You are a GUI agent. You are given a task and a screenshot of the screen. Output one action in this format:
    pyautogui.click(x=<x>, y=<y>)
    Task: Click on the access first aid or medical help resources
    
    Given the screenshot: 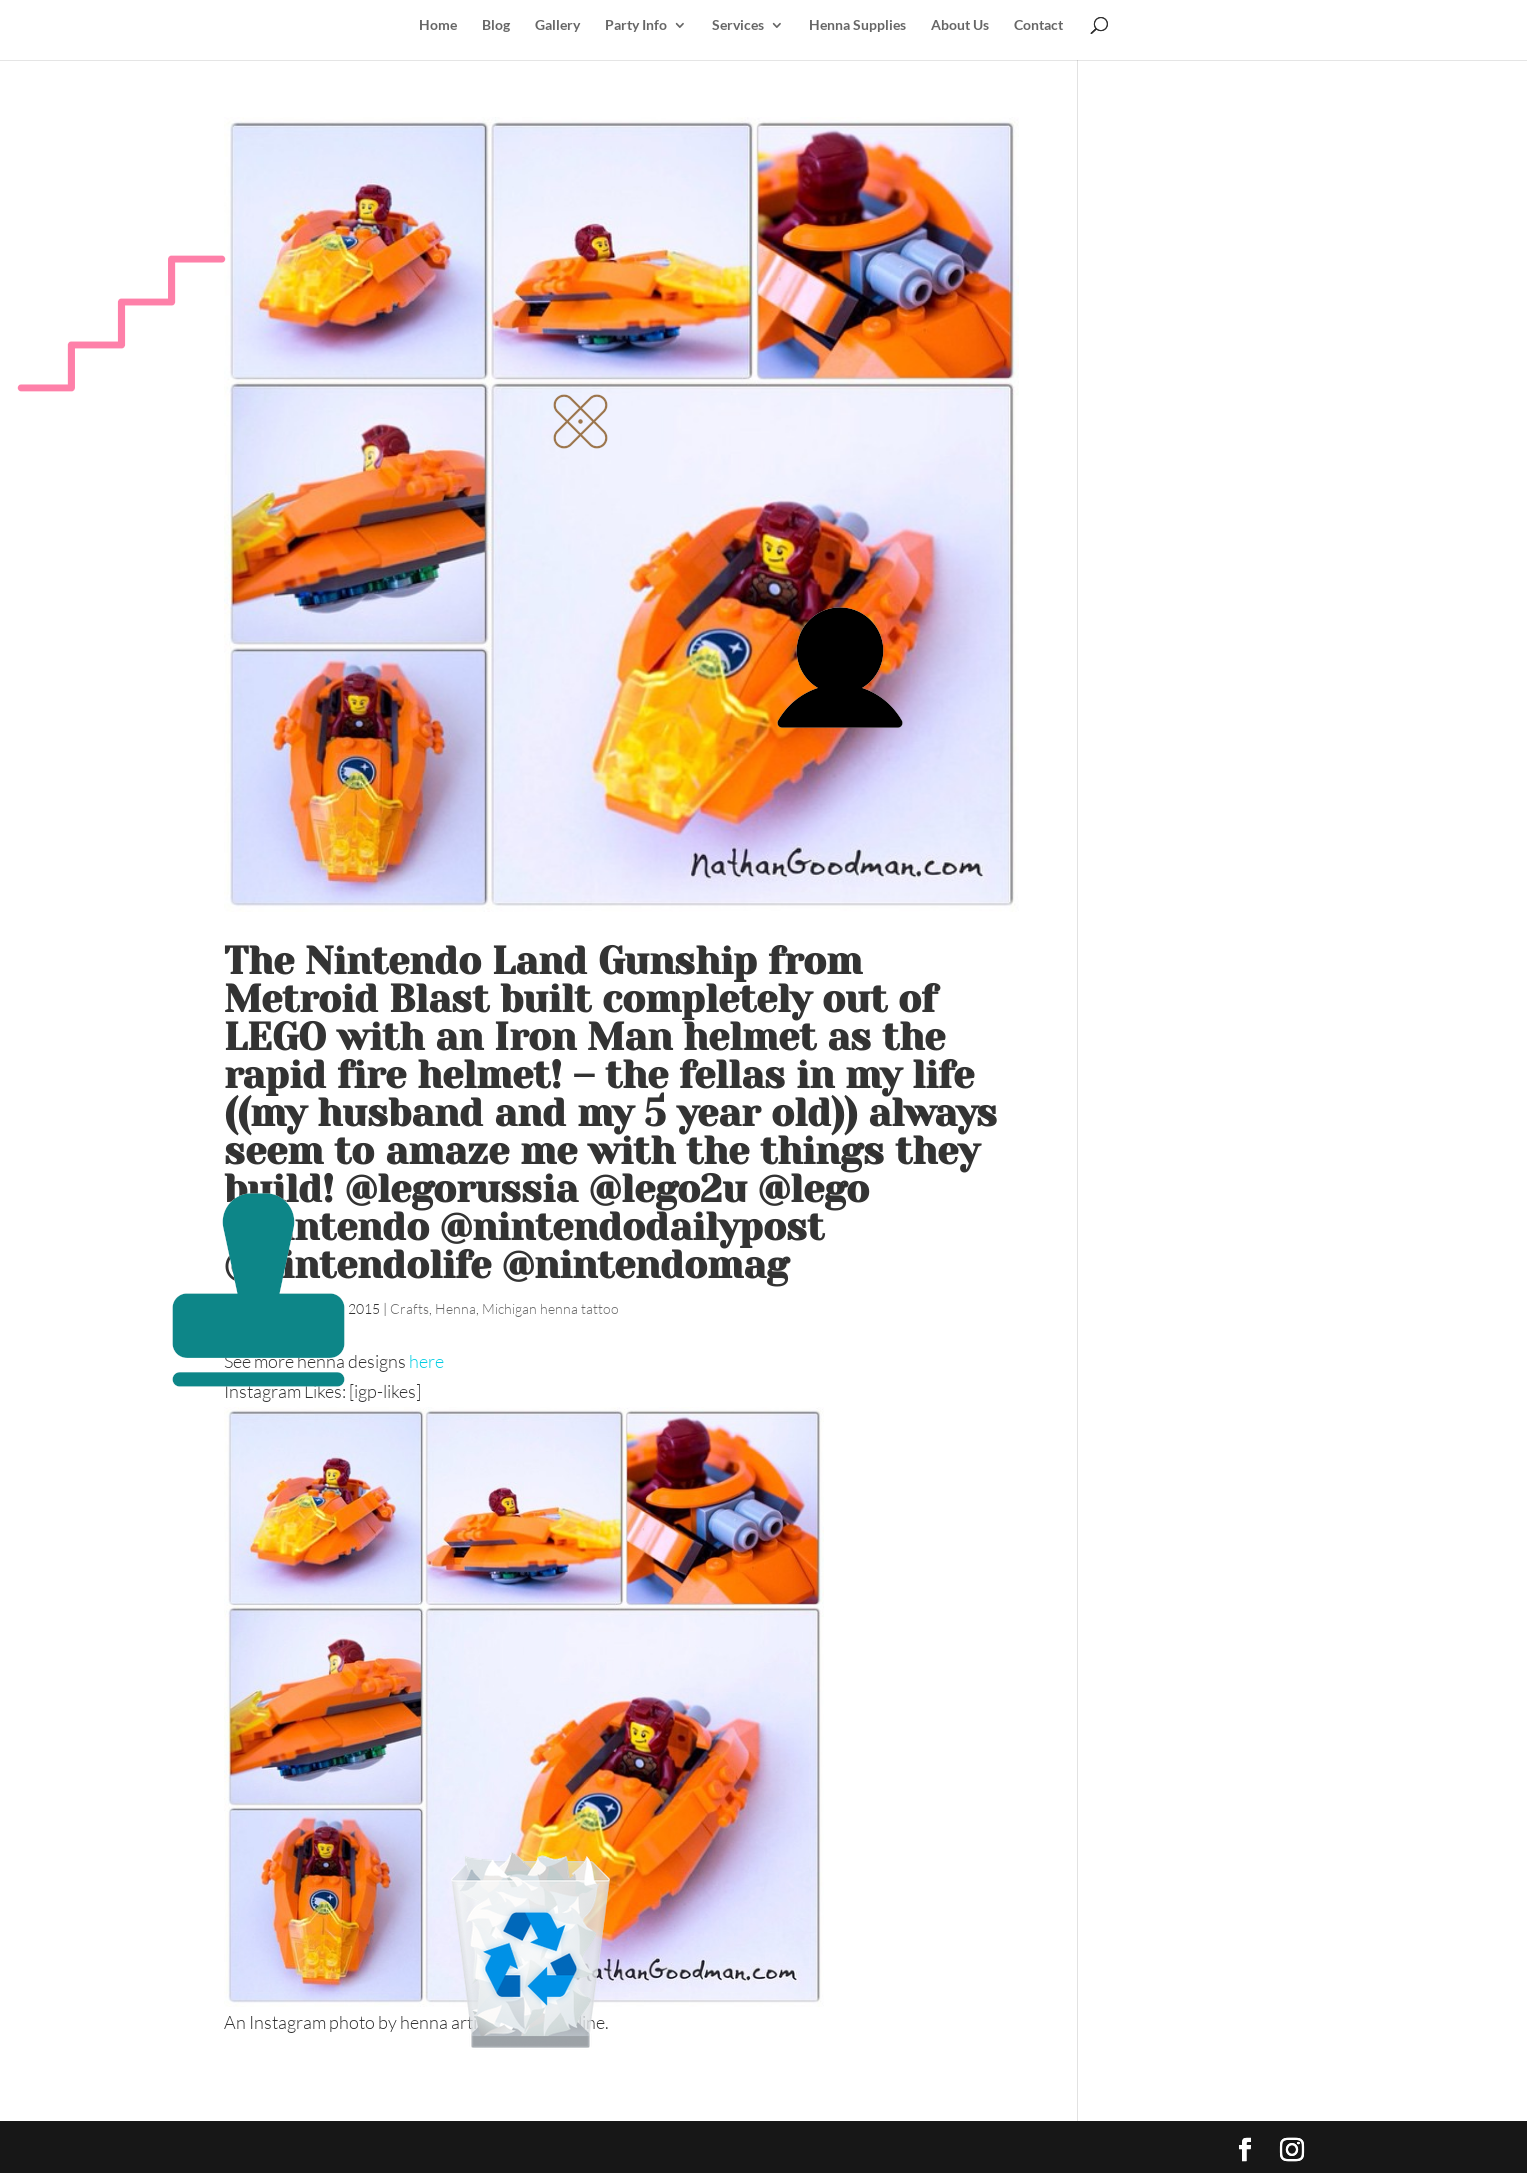 What is the action you would take?
    pyautogui.click(x=580, y=421)
    